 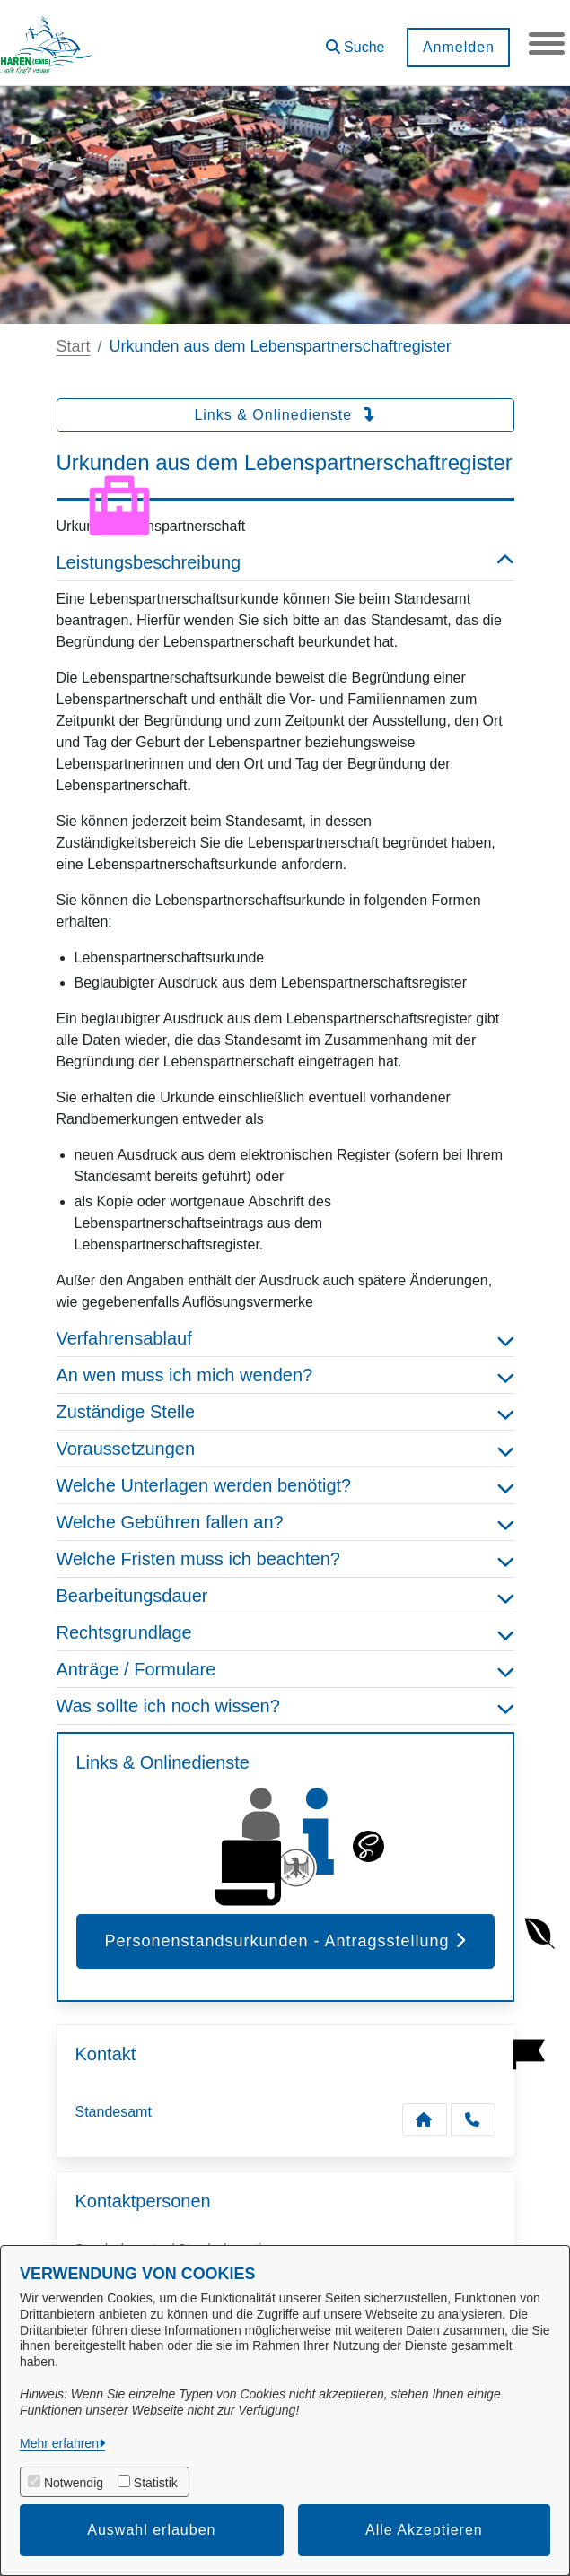 I want to click on view document or paper file, so click(x=251, y=1873).